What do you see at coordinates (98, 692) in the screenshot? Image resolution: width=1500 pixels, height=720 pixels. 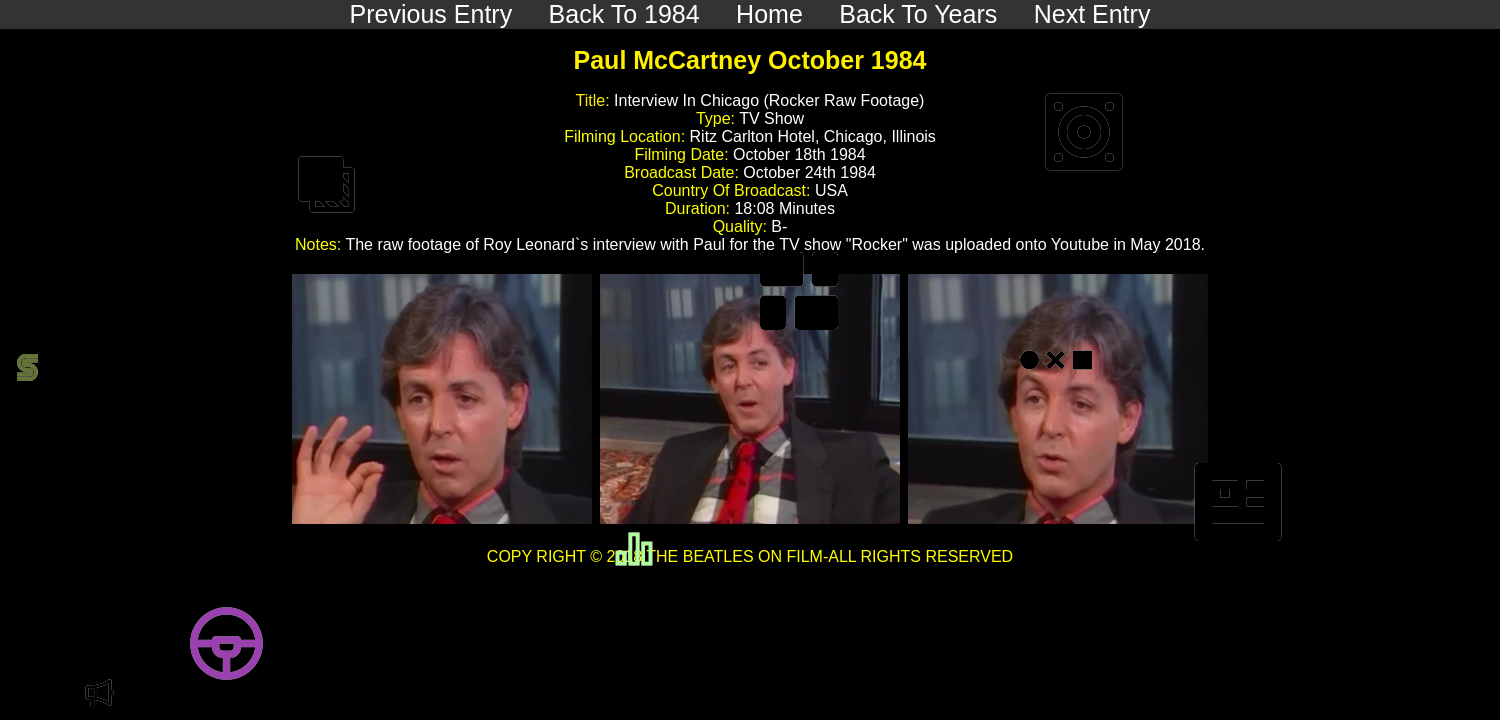 I see `make an announcement or broadcast` at bounding box center [98, 692].